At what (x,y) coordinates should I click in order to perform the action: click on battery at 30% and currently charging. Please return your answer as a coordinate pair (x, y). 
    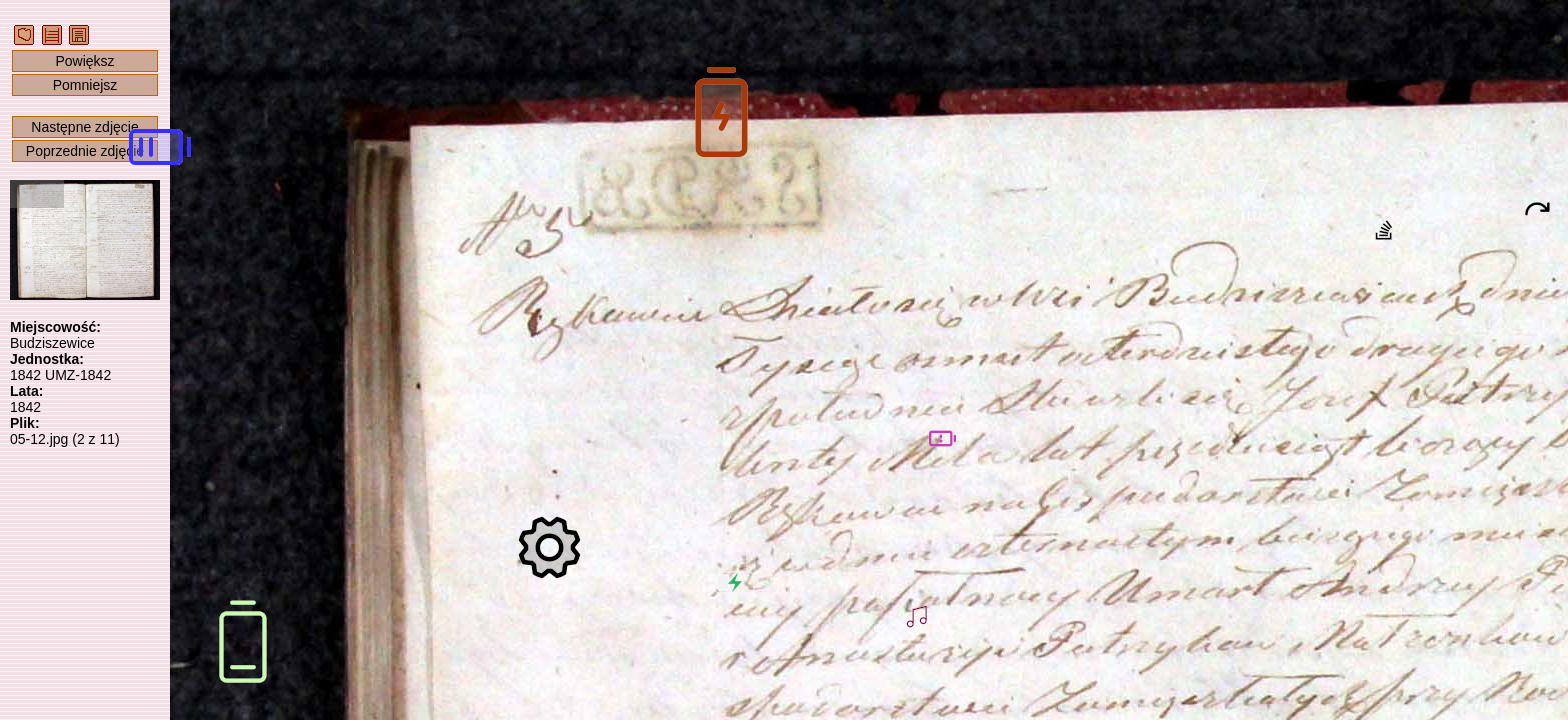
    Looking at the image, I should click on (736, 582).